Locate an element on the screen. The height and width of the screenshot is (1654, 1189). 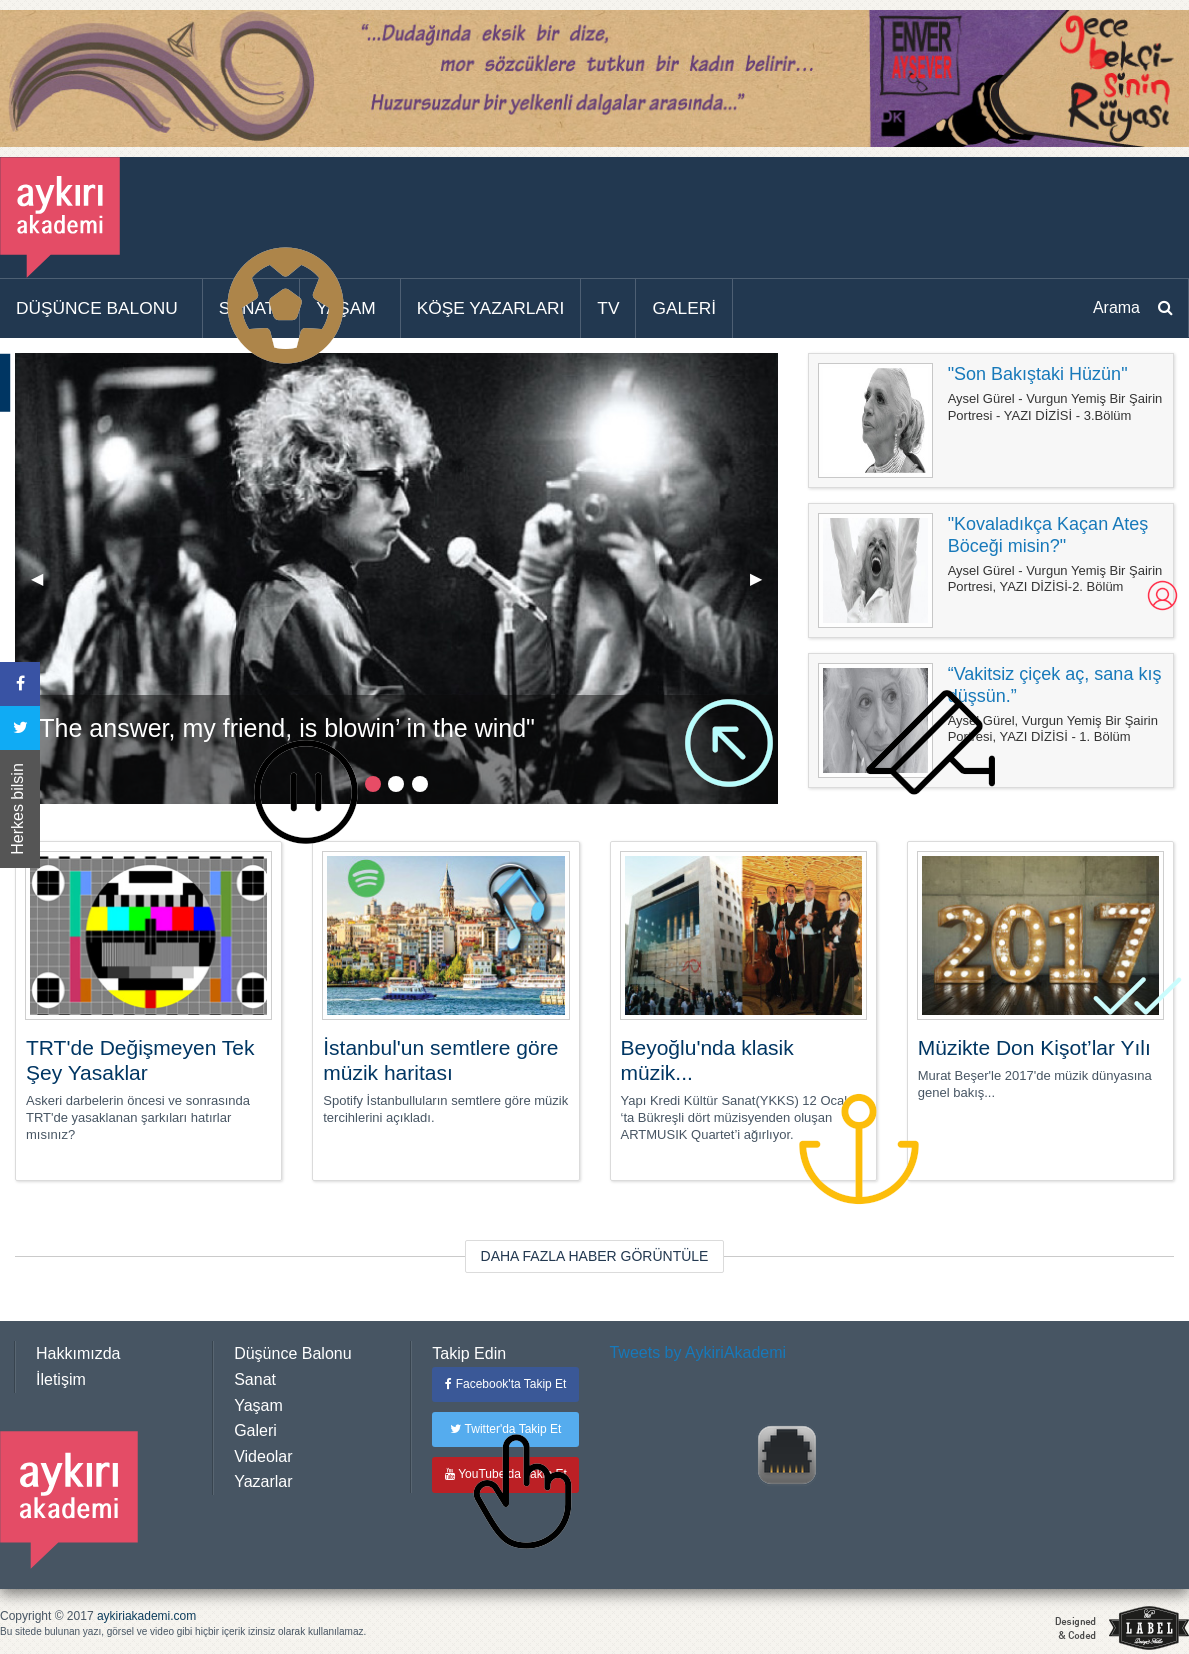
tap to select or interact with an element is located at coordinates (522, 1491).